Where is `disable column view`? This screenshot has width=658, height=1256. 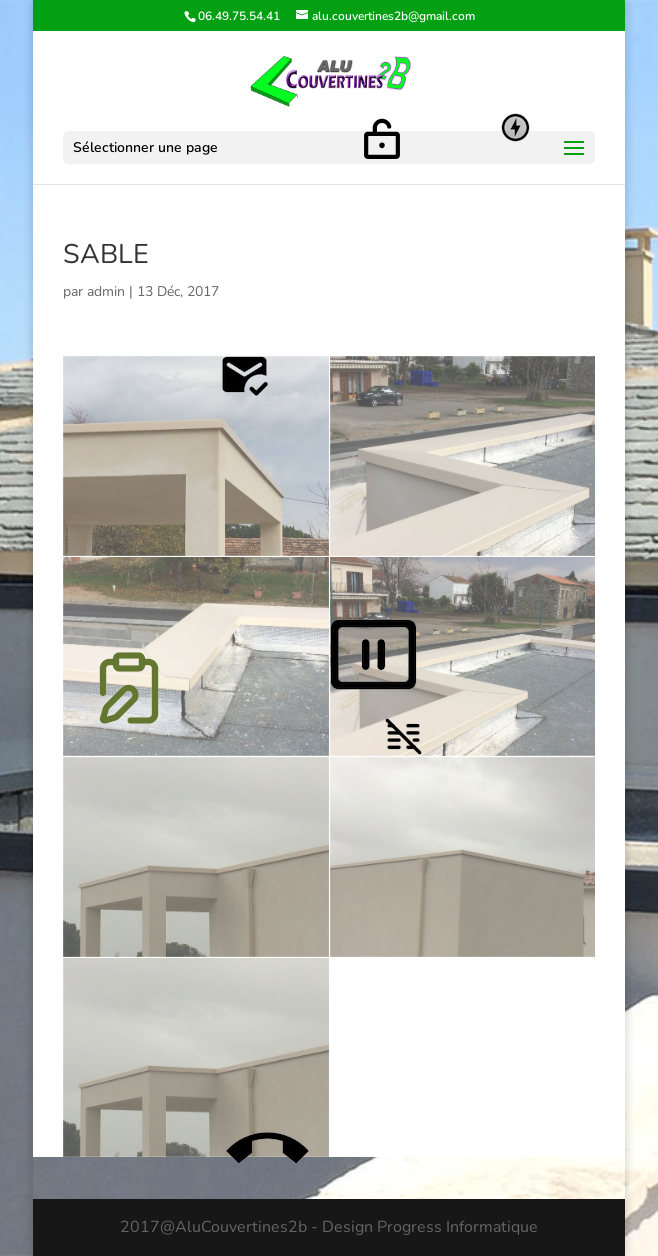 disable column view is located at coordinates (403, 736).